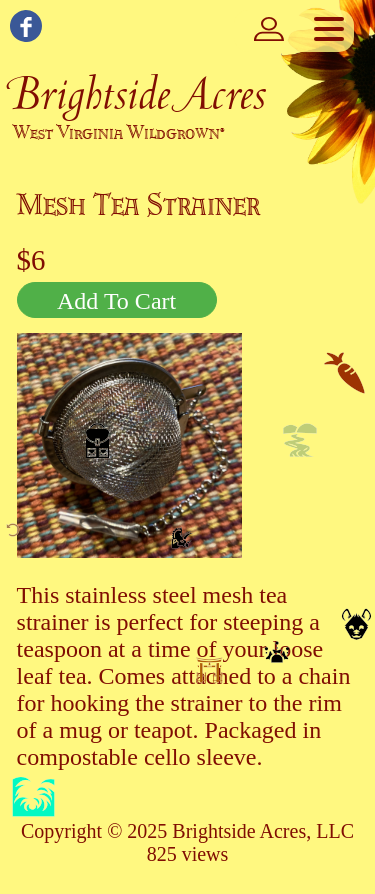 This screenshot has height=894, width=375. Describe the element at coordinates (97, 440) in the screenshot. I see `access your inventory or stored items` at that location.